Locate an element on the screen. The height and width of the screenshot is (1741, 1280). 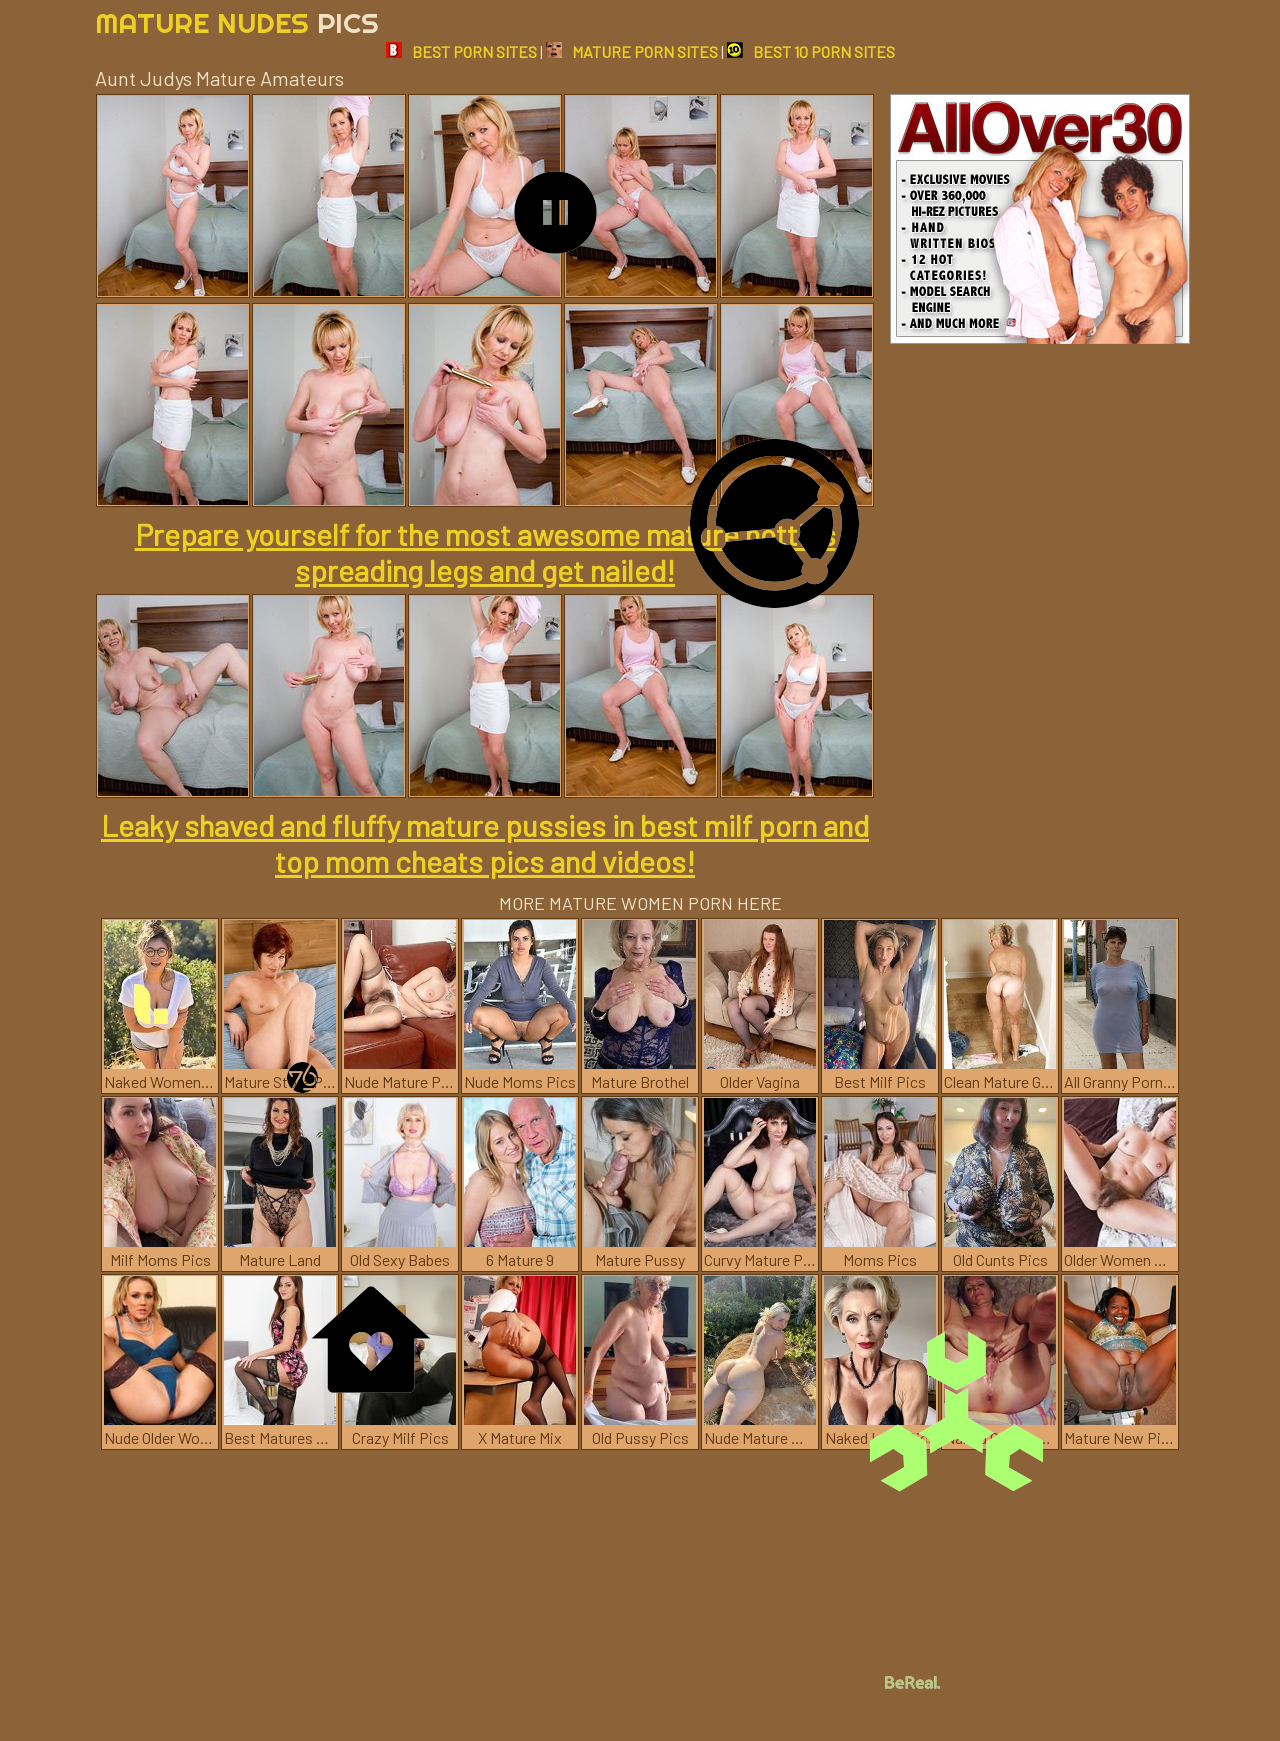
google cloud spanner database service logo is located at coordinates (956, 1411).